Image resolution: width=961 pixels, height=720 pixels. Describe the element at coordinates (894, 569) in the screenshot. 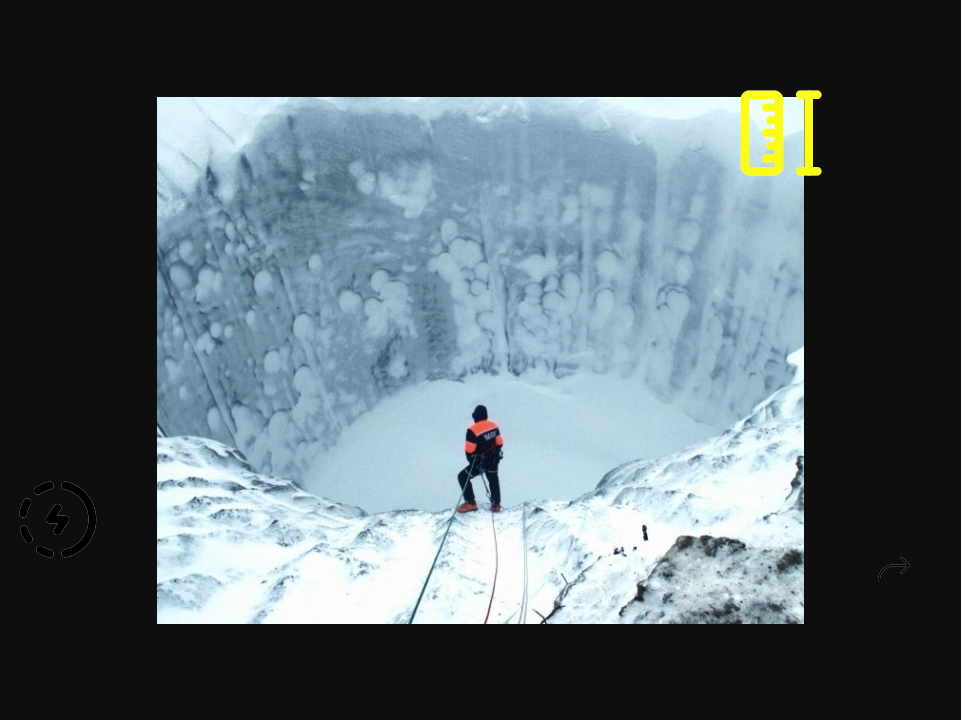

I see `share or forward content` at that location.